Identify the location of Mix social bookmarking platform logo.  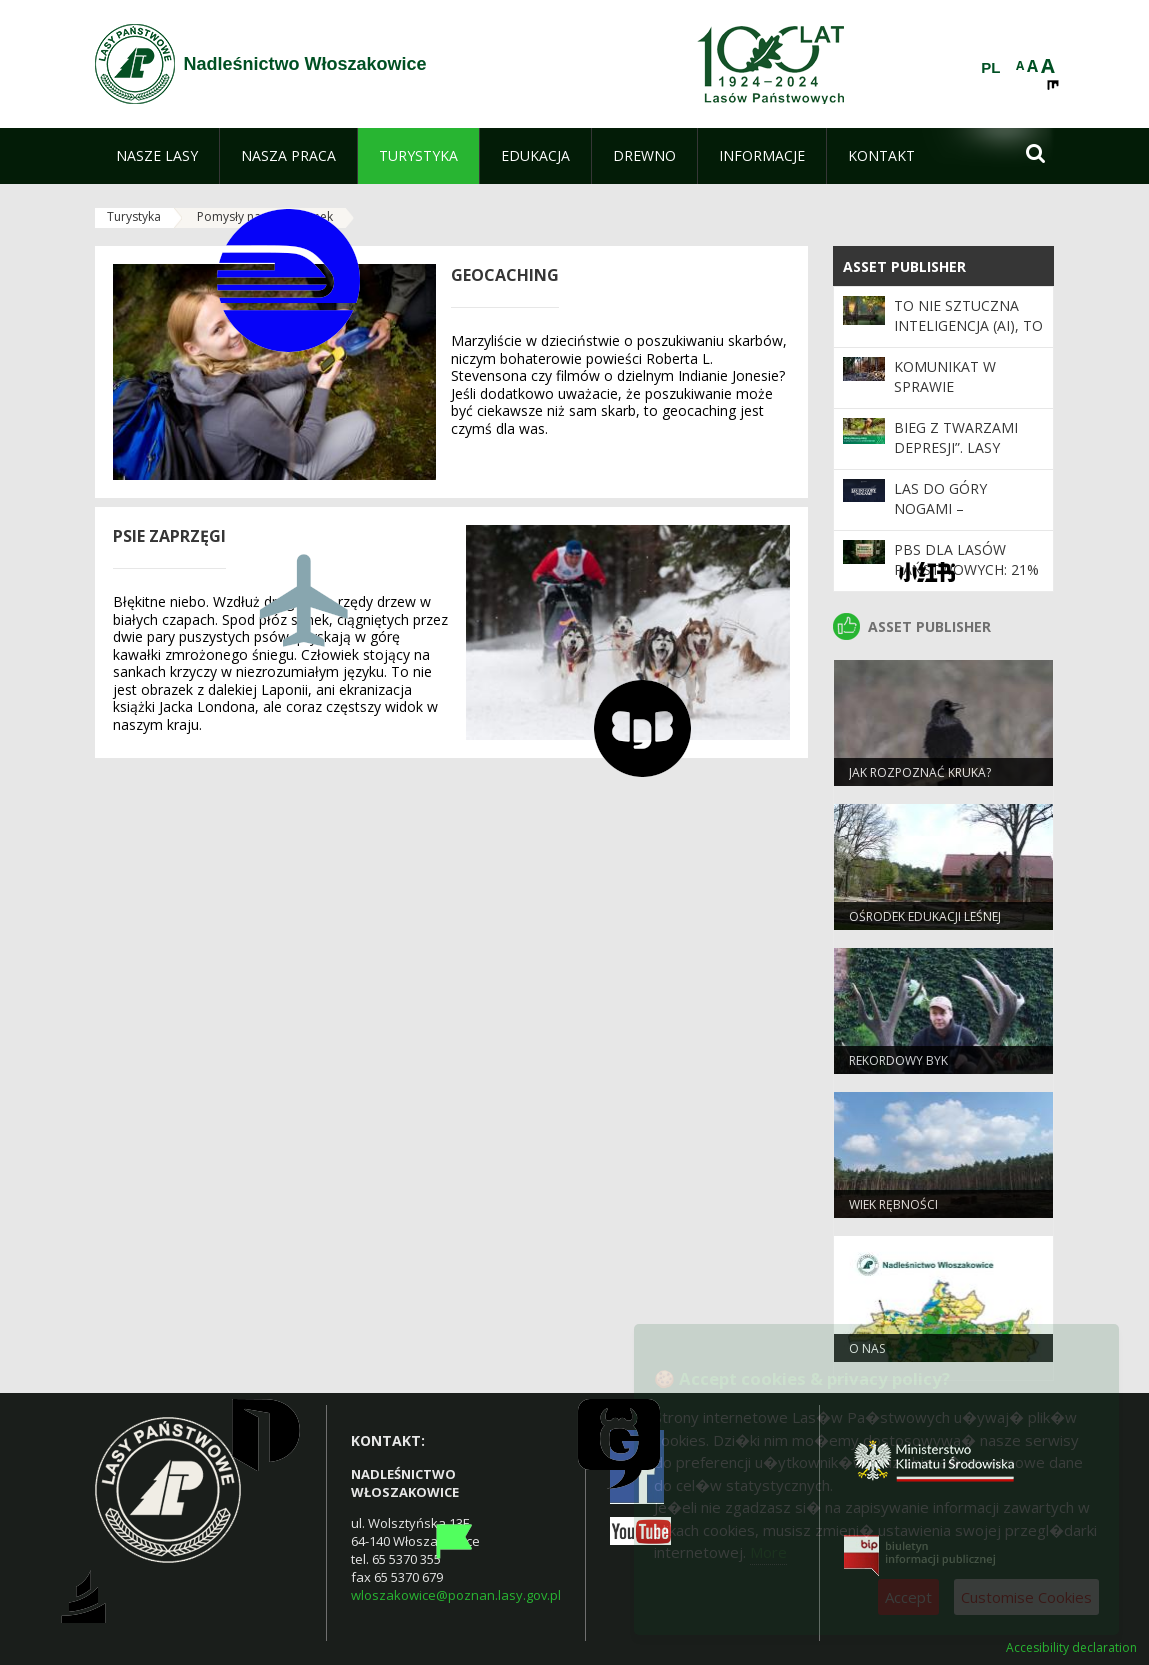
(1053, 85).